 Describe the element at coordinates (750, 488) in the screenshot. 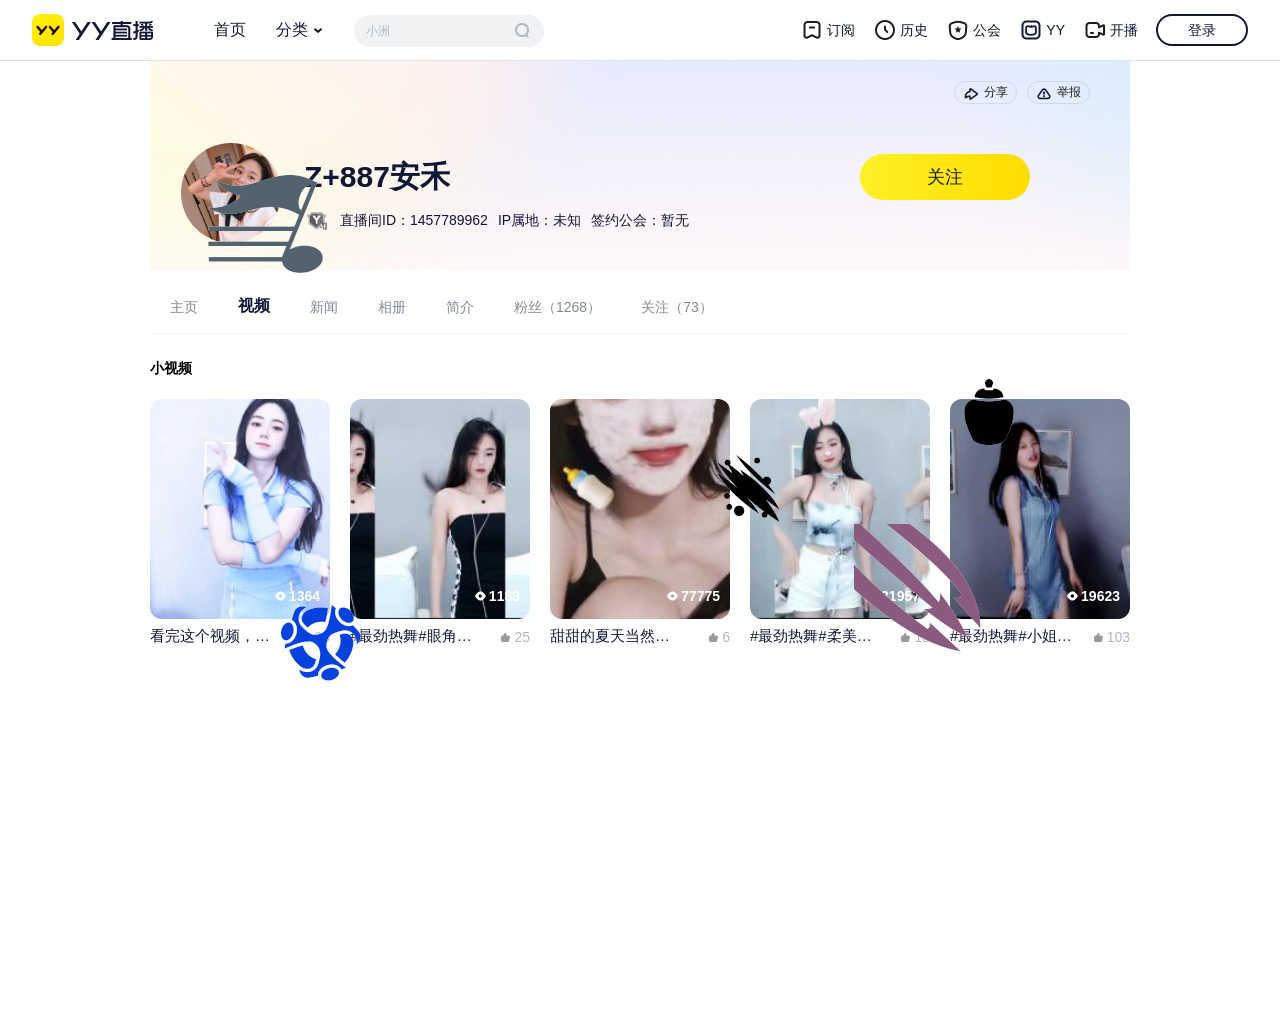

I see `indicates speed or quick movement in a game` at that location.